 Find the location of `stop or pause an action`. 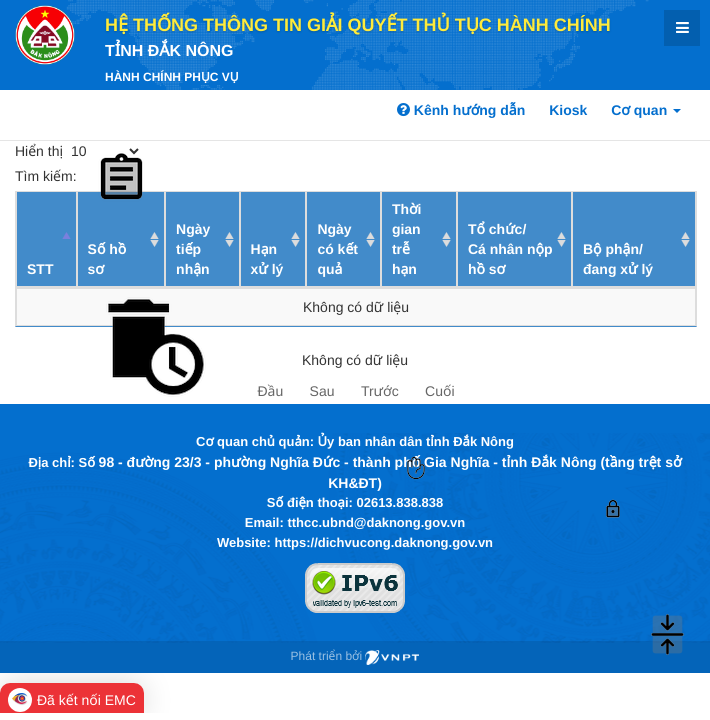

stop or pause an action is located at coordinates (416, 468).